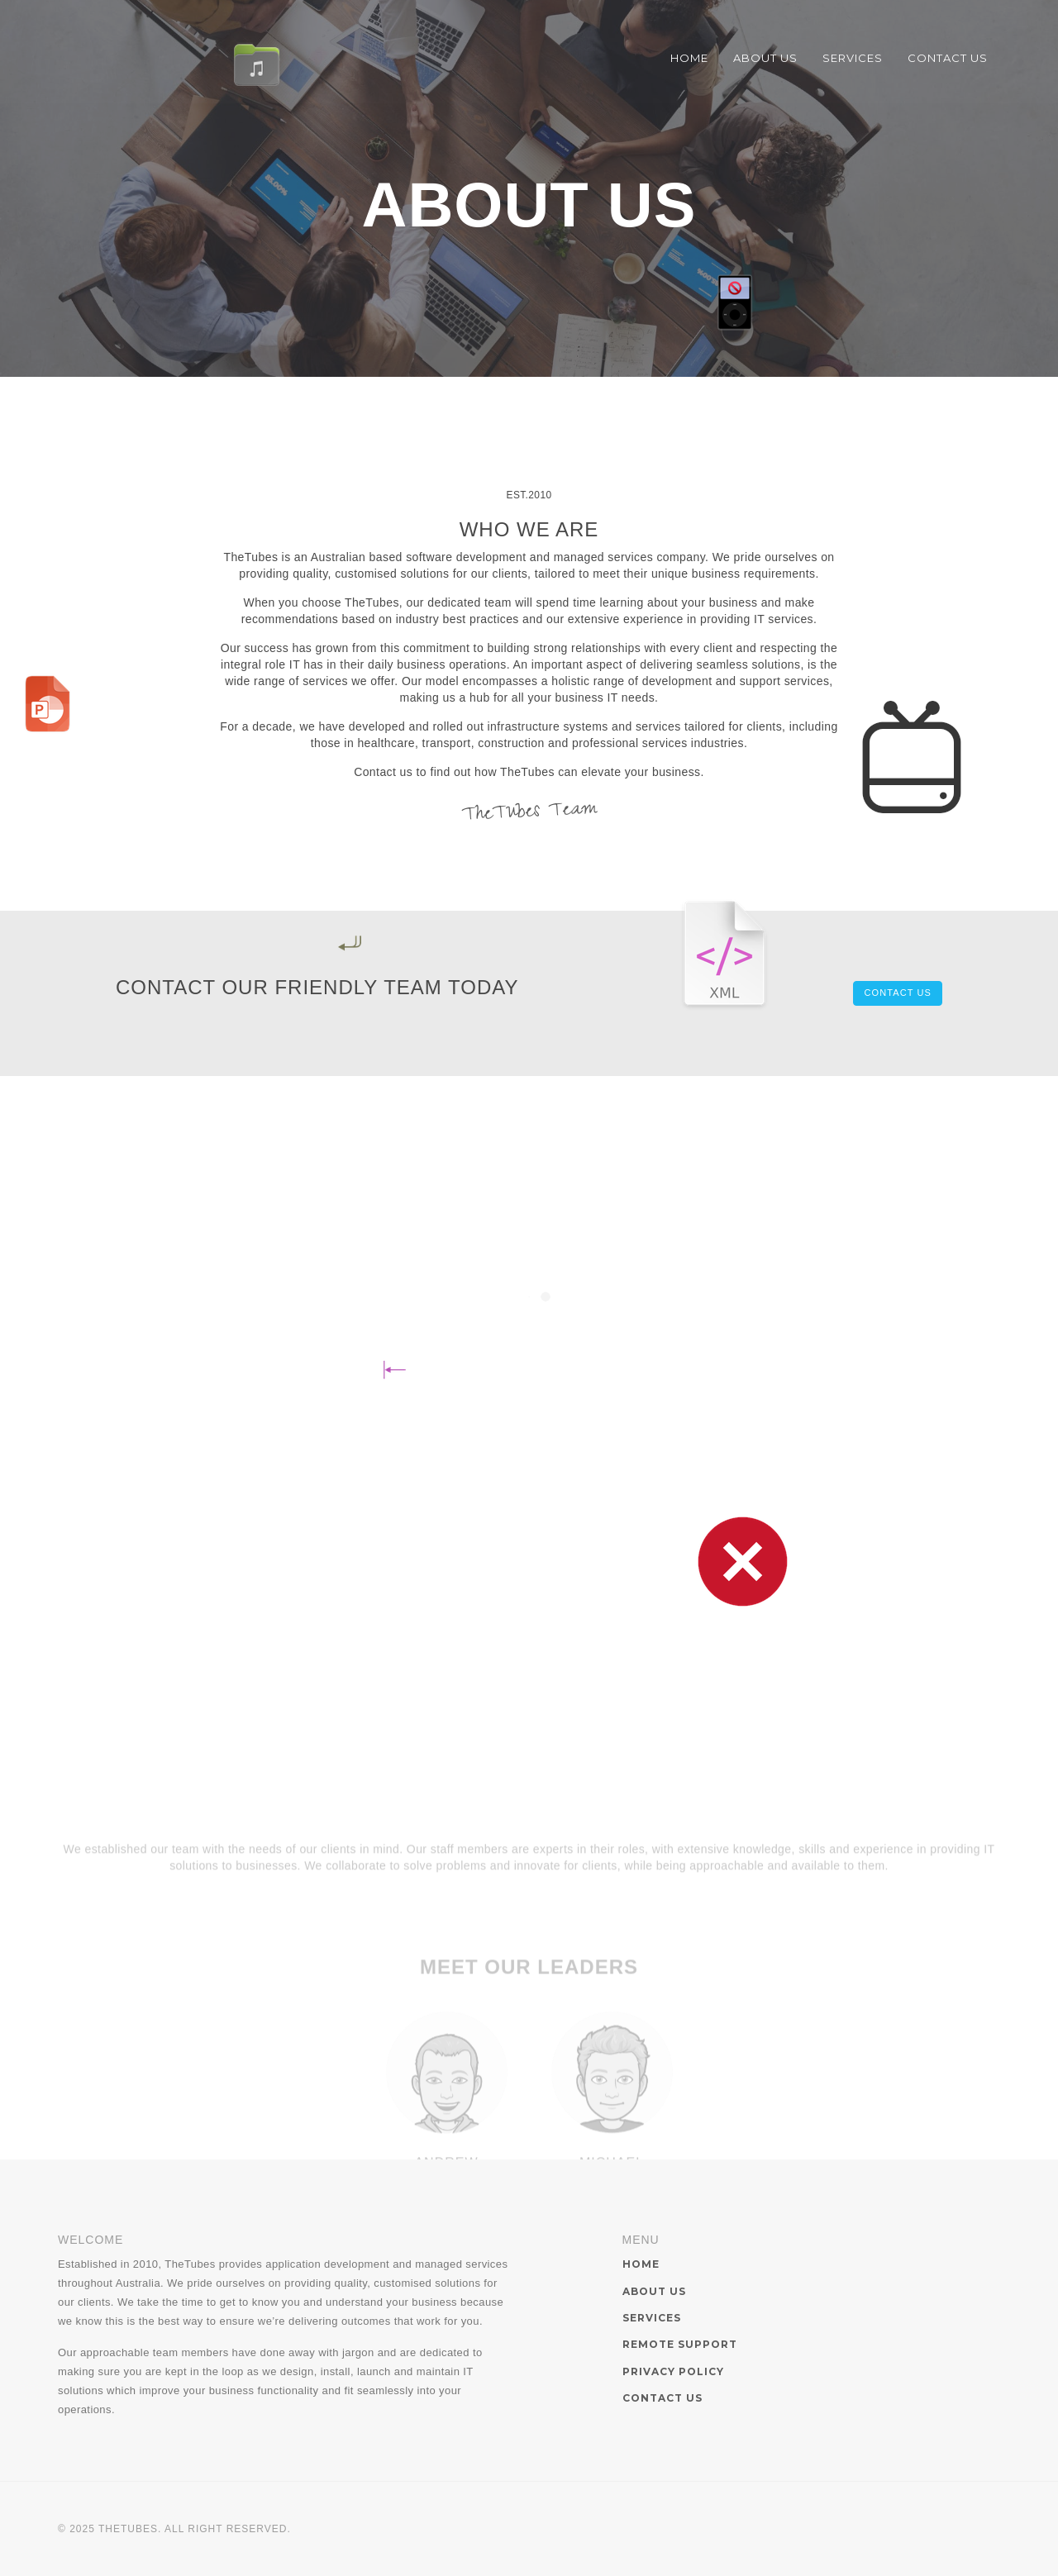 The image size is (1058, 2576). Describe the element at coordinates (735, 302) in the screenshot. I see `iPod device not connected or unavailable` at that location.